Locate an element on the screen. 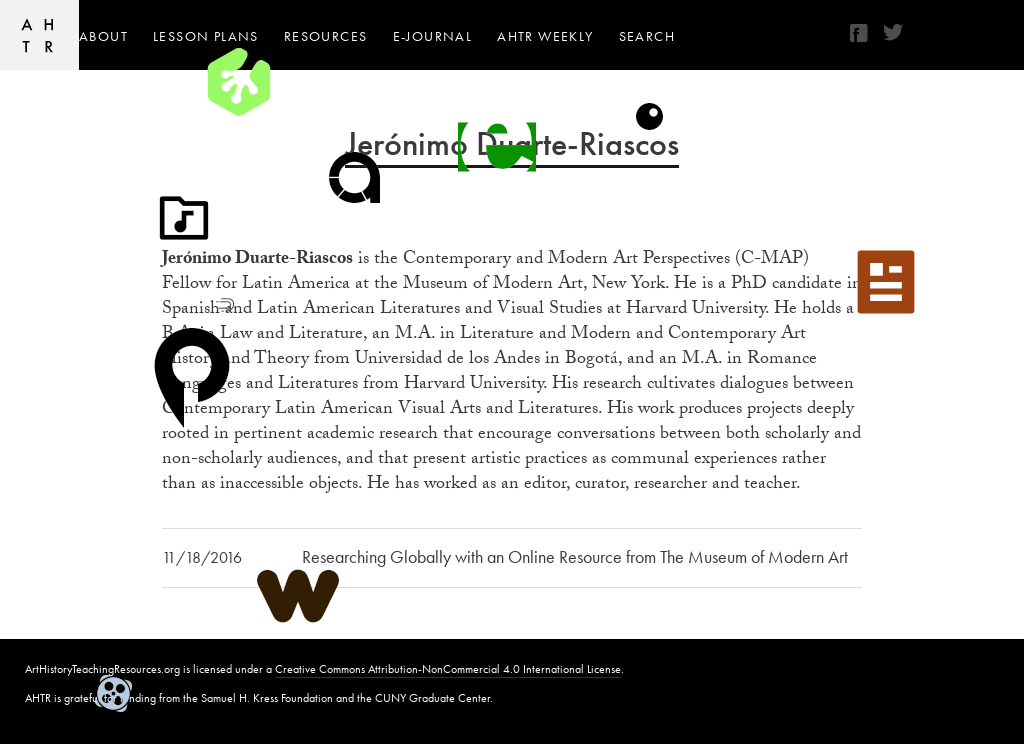 The height and width of the screenshot is (744, 1024). open webtrees genealogy application is located at coordinates (298, 596).